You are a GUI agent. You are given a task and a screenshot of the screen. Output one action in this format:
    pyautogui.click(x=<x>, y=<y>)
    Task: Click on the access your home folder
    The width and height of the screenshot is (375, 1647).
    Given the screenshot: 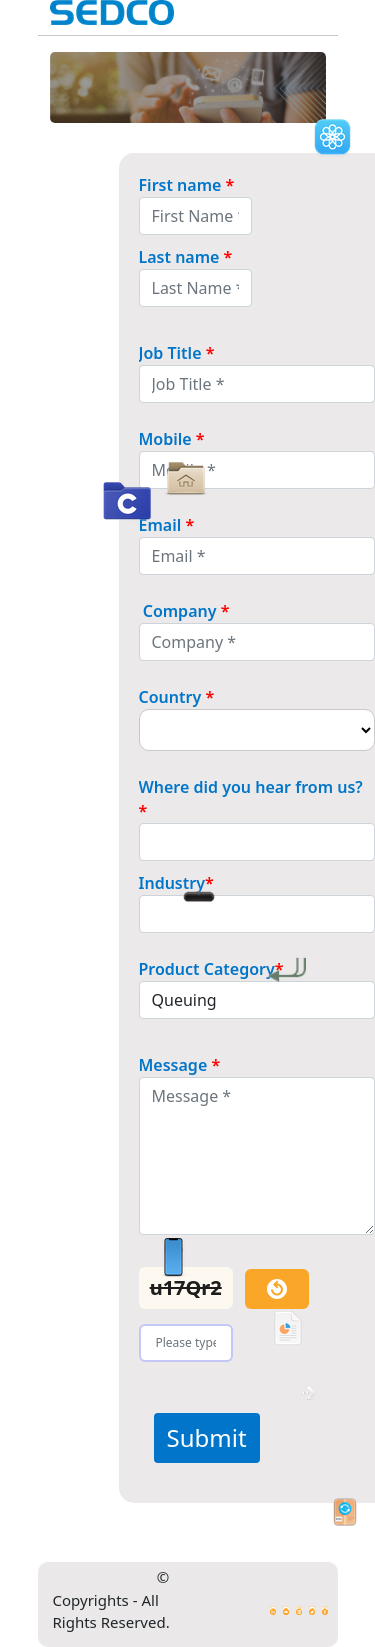 What is the action you would take?
    pyautogui.click(x=186, y=480)
    